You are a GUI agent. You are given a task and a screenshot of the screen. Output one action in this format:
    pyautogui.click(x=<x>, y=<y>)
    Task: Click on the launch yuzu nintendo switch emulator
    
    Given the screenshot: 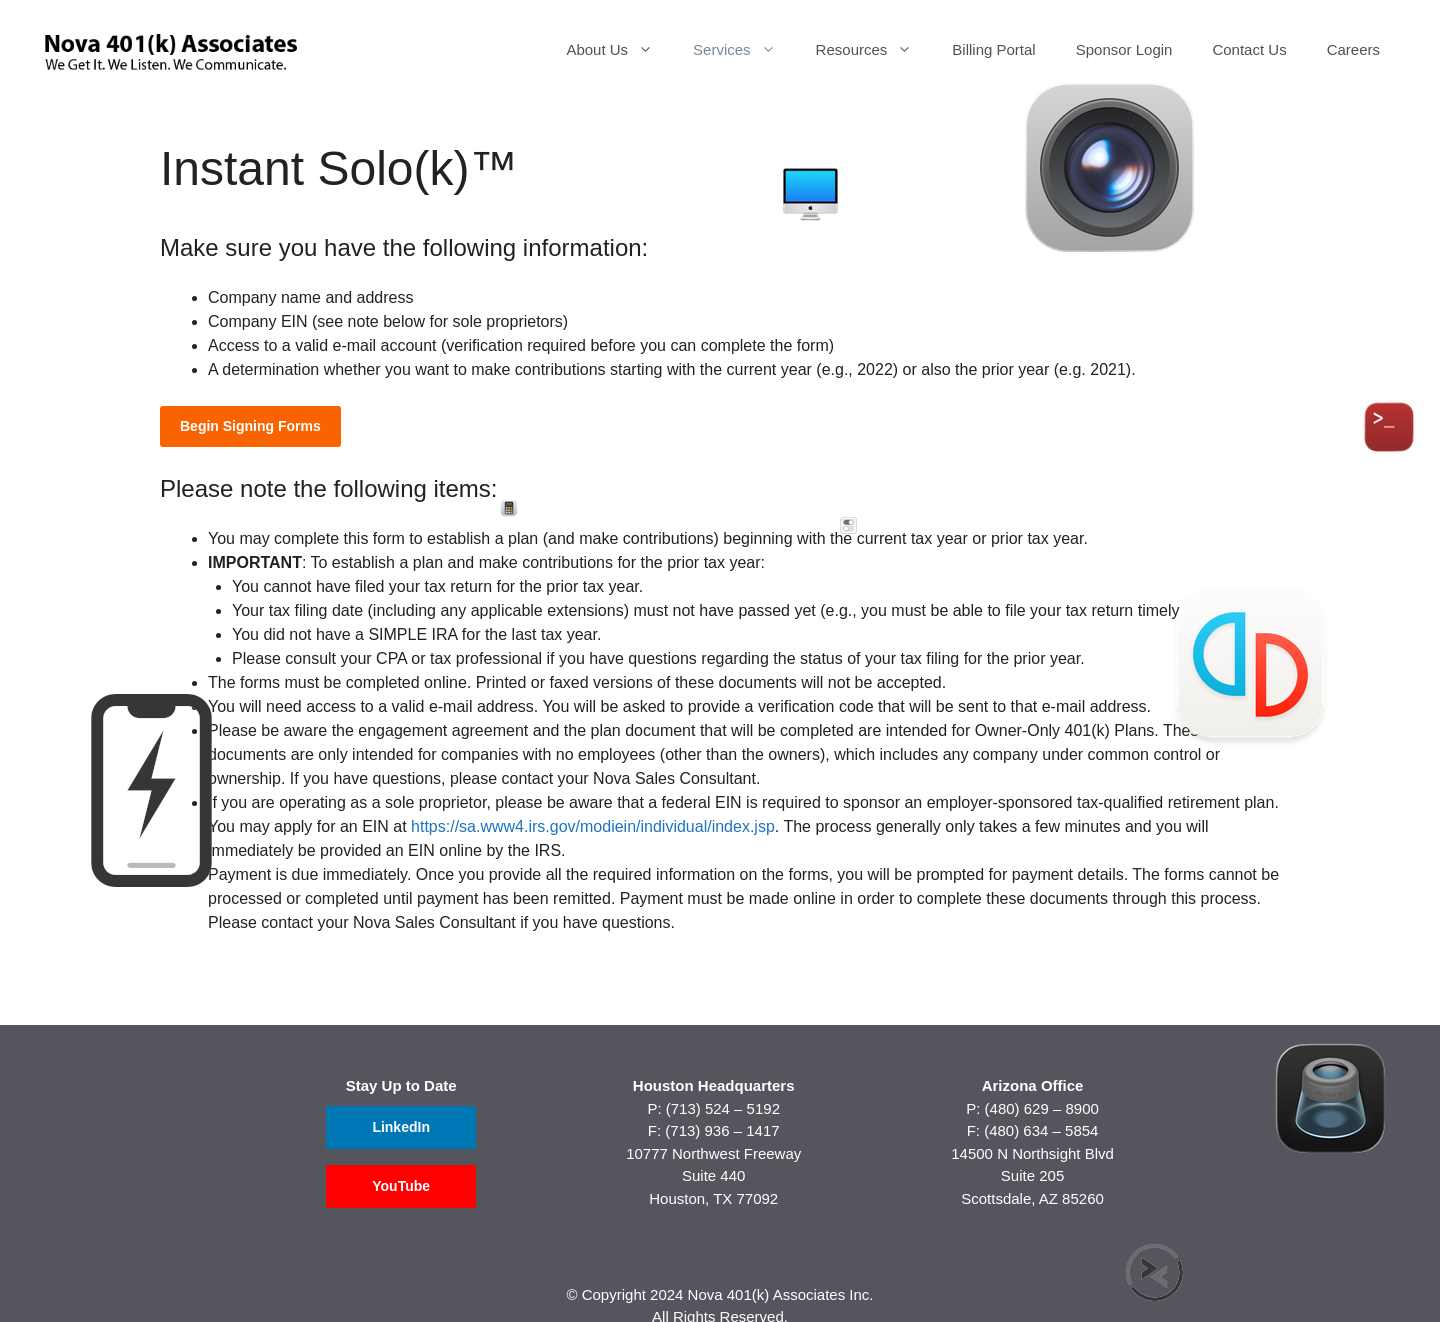 What is the action you would take?
    pyautogui.click(x=1250, y=664)
    